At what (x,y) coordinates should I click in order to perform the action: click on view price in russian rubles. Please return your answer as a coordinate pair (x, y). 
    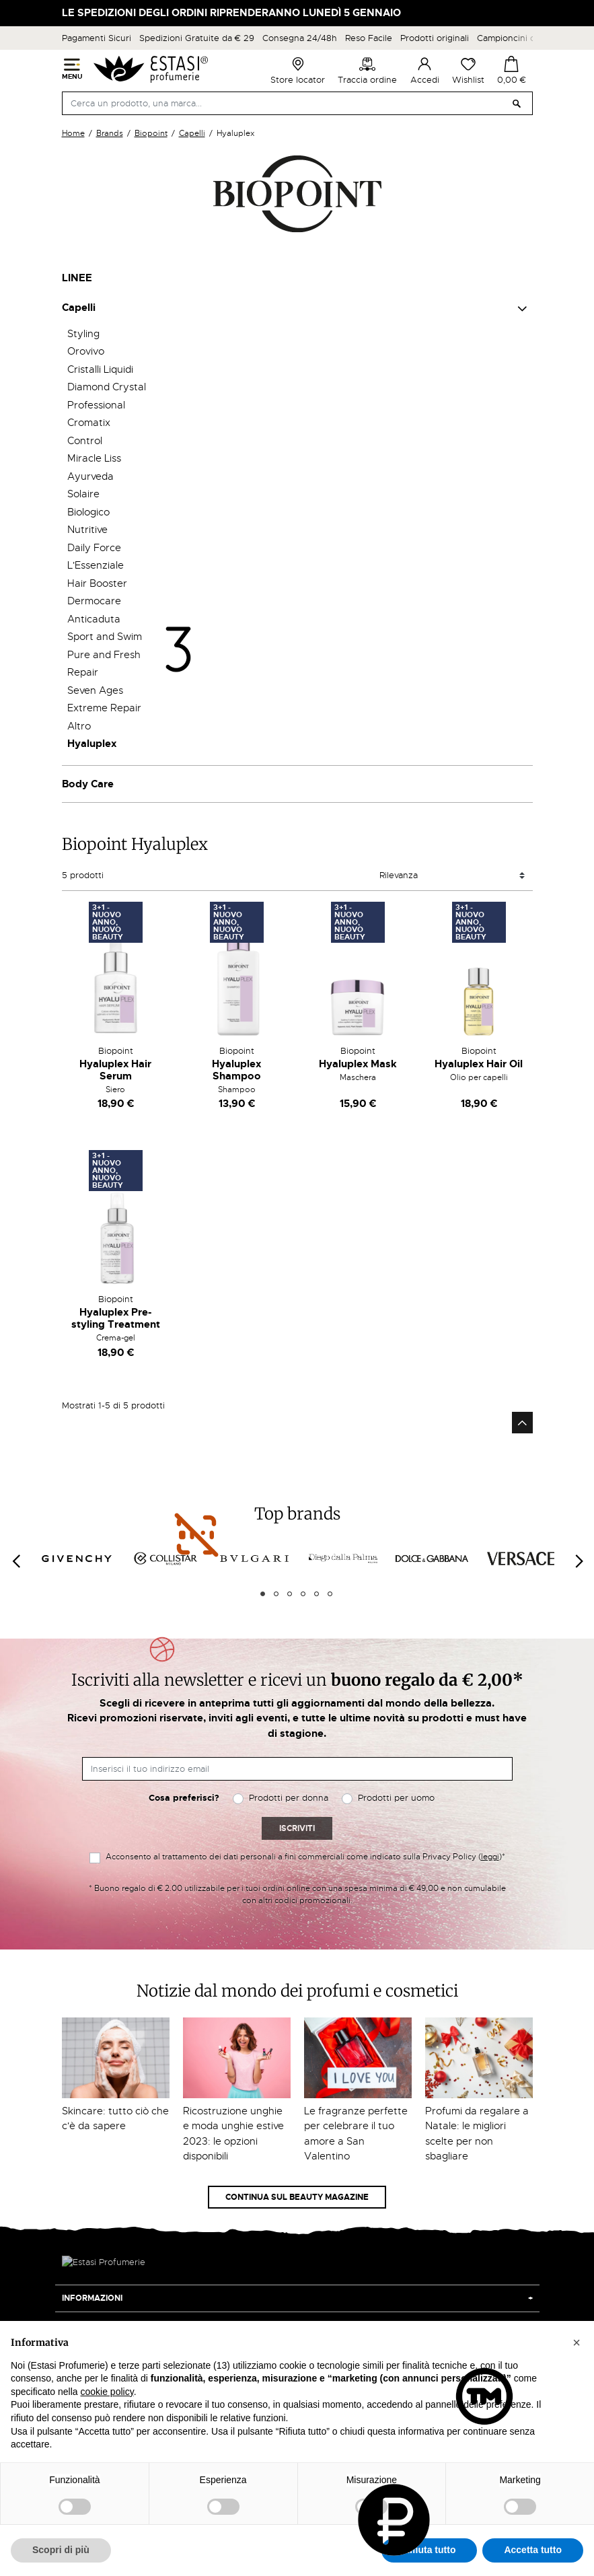
    Looking at the image, I should click on (394, 2519).